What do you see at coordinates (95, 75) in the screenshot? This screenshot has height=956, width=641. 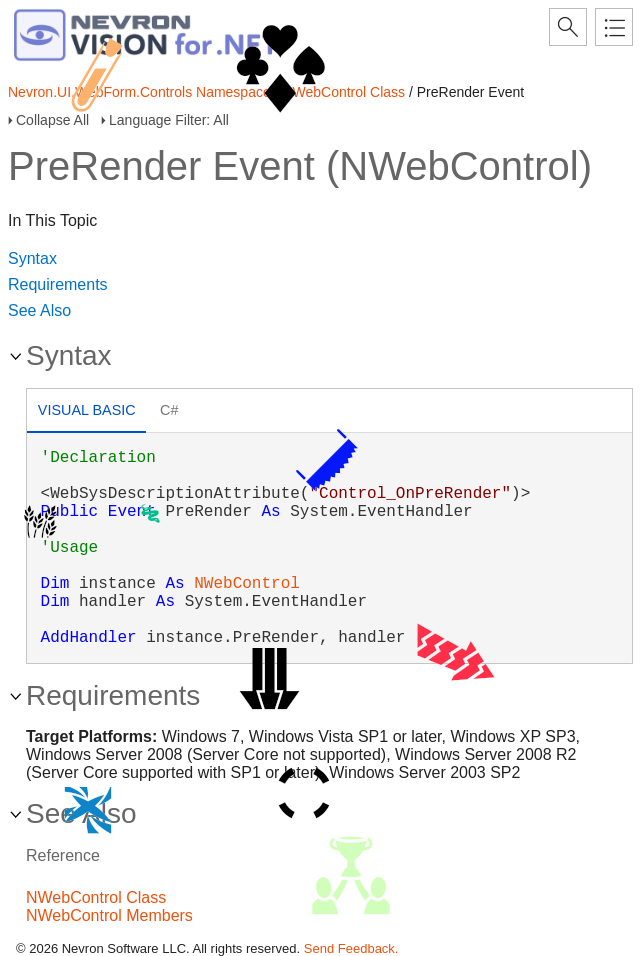 I see `collect or store a potion item` at bounding box center [95, 75].